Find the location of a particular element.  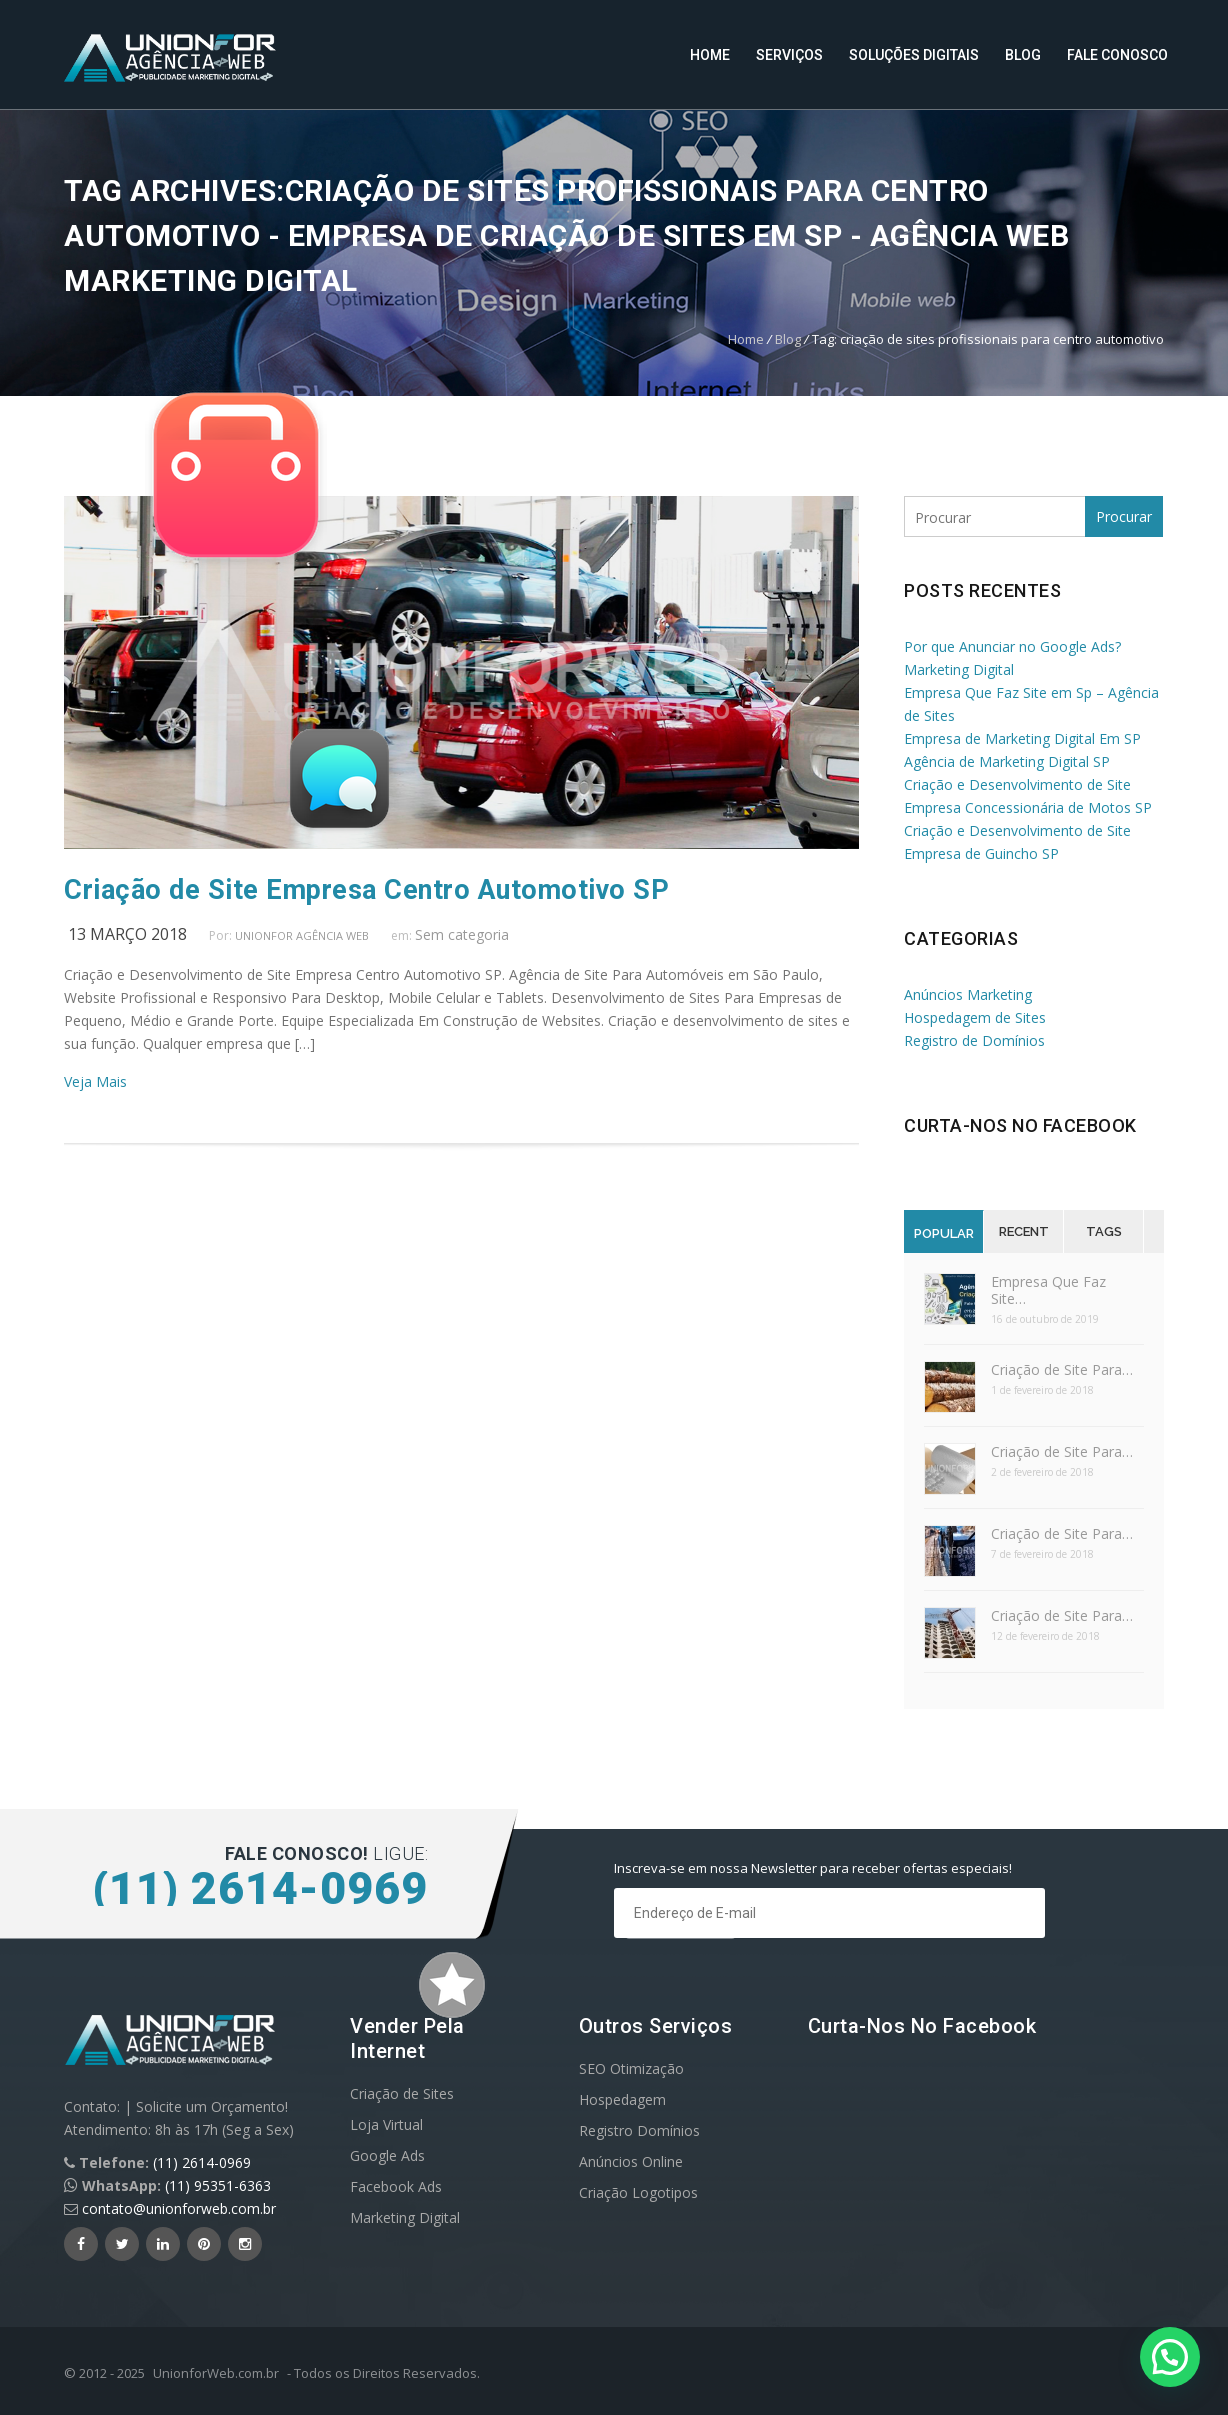

indicates an unrated item is located at coordinates (452, 1985).